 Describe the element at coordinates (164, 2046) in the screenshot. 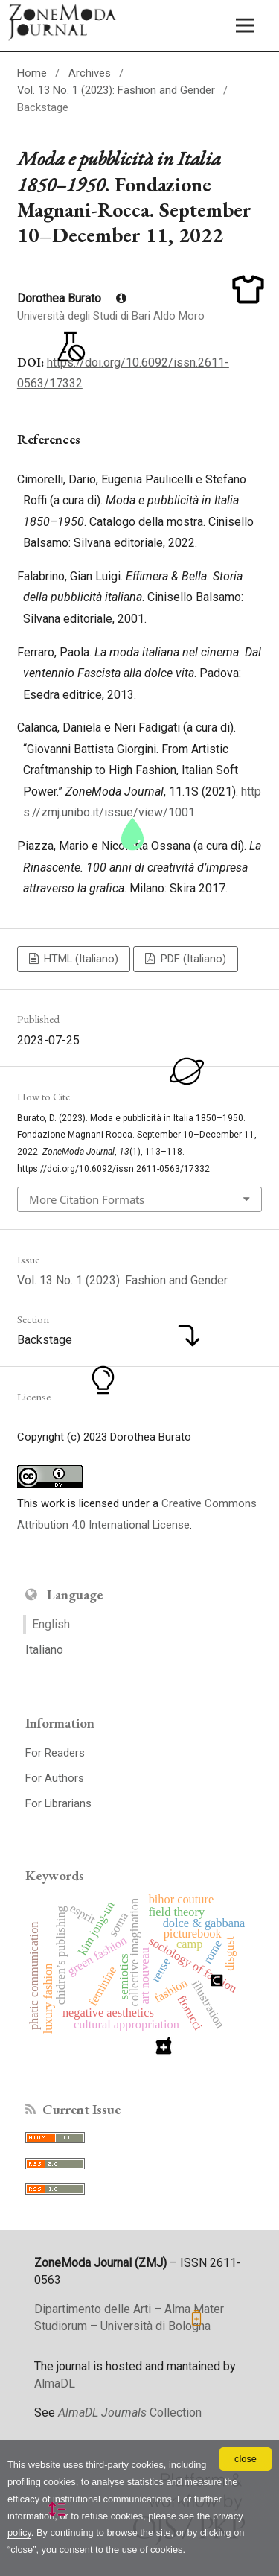

I see `find nearby pharmacies` at that location.